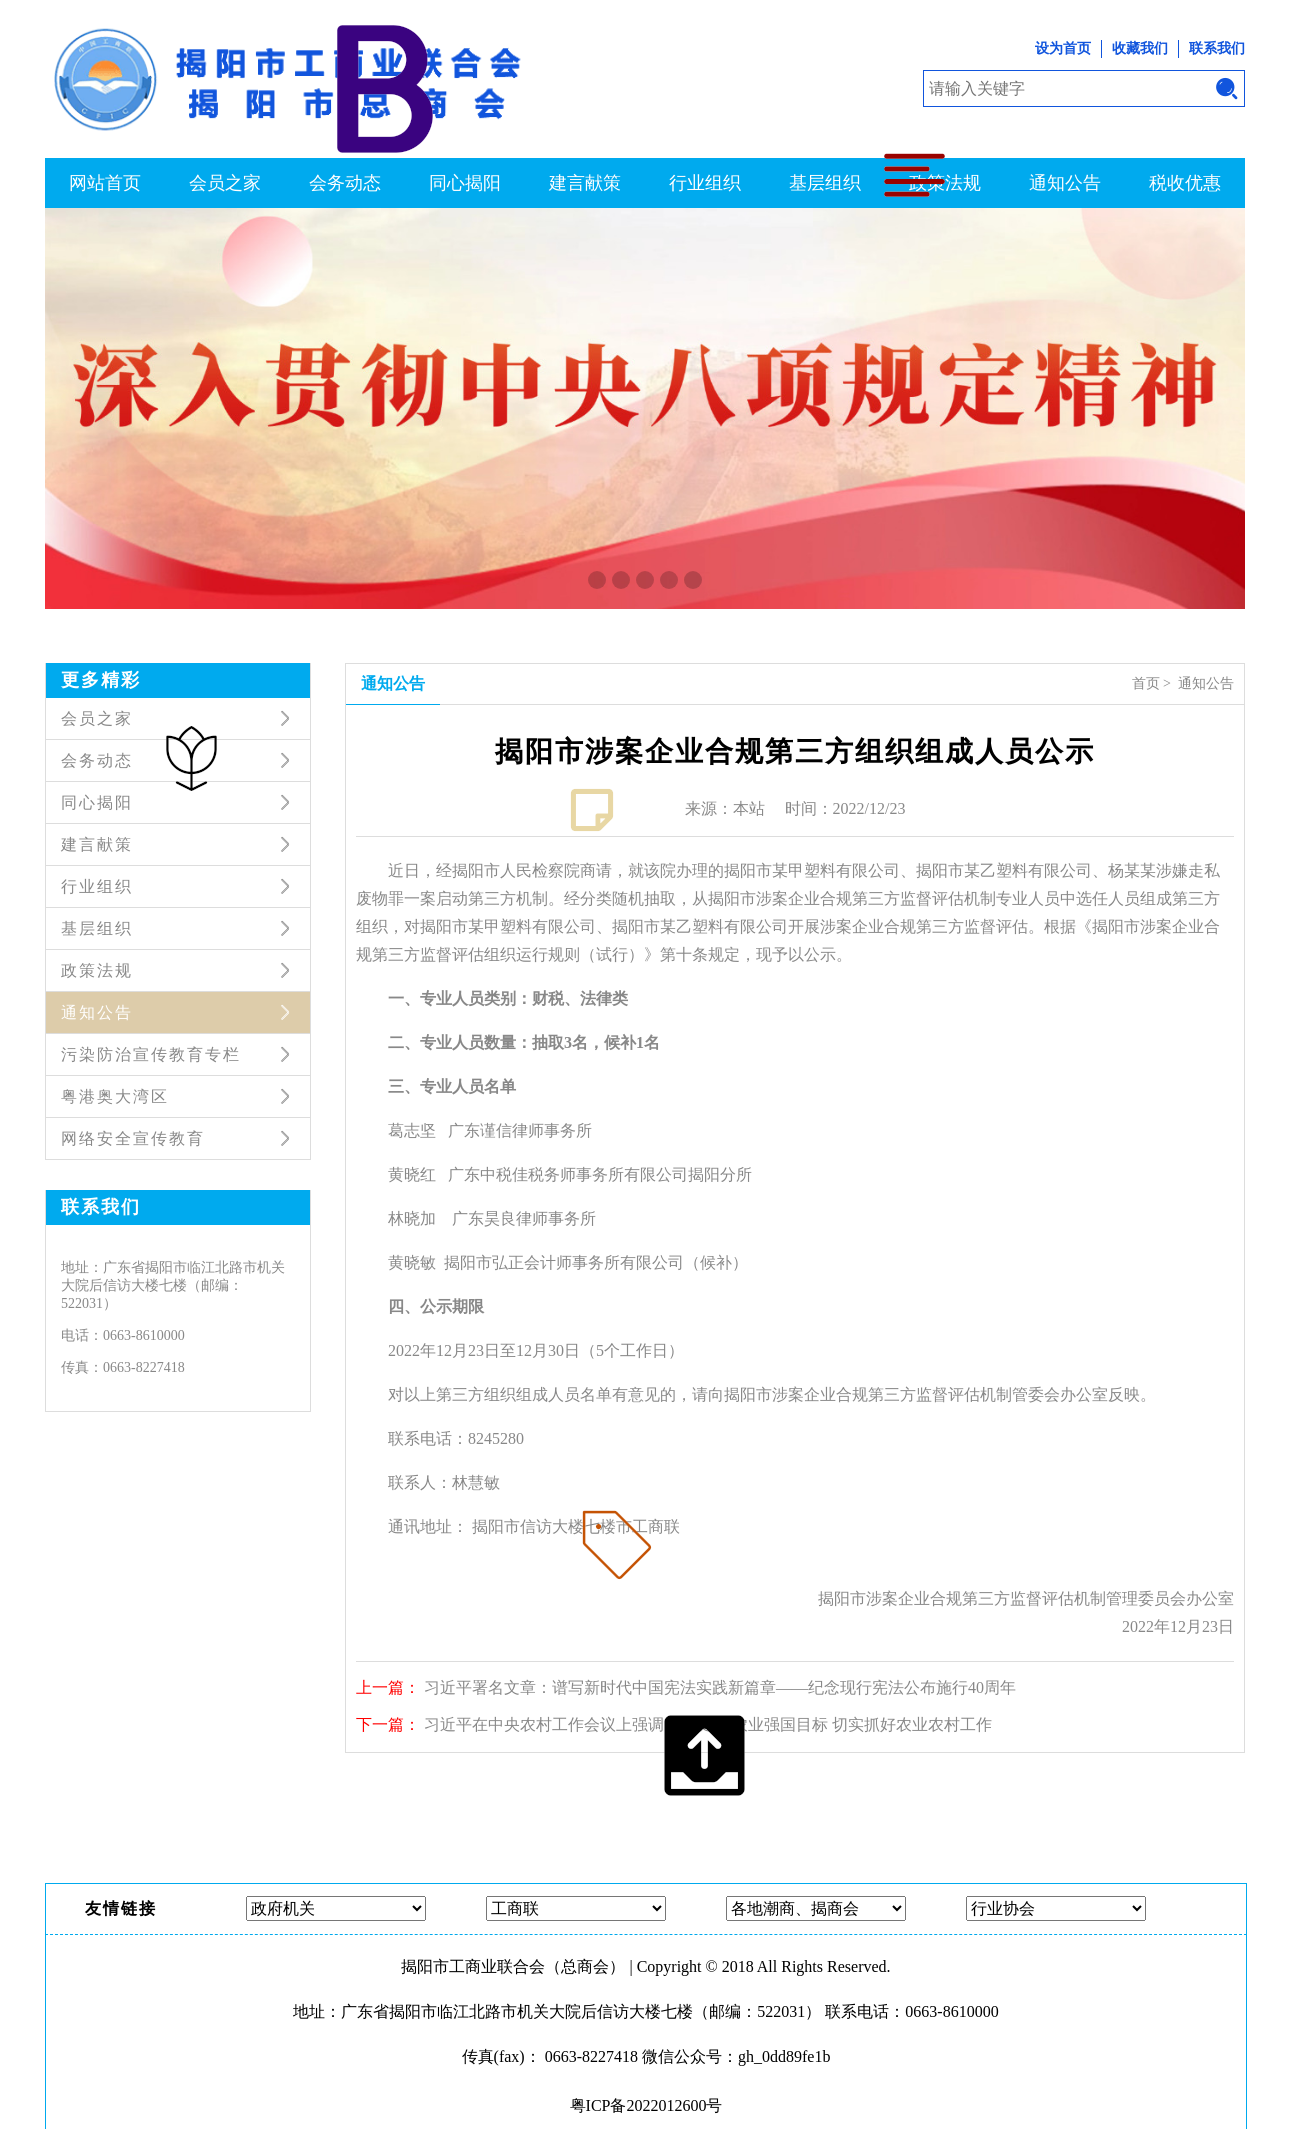 The image size is (1290, 2129). What do you see at coordinates (191, 758) in the screenshot?
I see `view garden or plant-related content` at bounding box center [191, 758].